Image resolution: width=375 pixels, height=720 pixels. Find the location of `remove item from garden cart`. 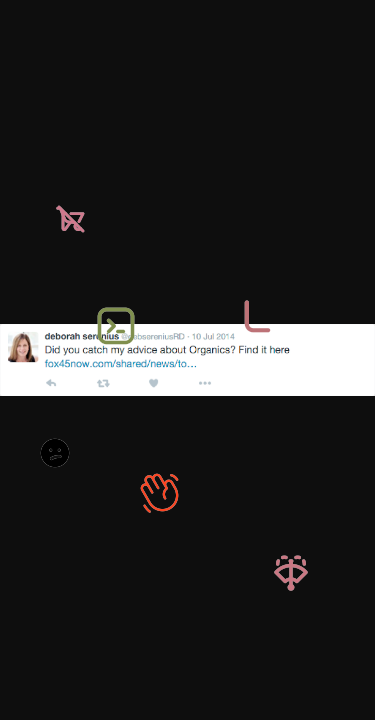

remove item from garden cart is located at coordinates (71, 219).